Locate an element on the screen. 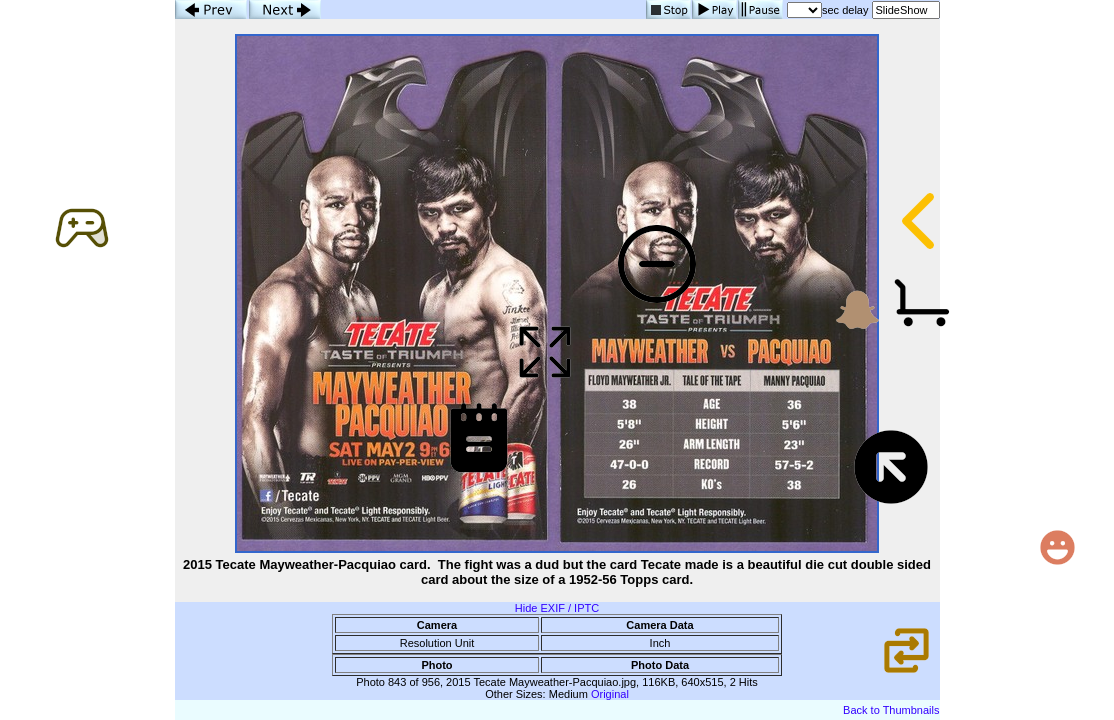 This screenshot has height=720, width=1114. open Snapchat app is located at coordinates (857, 310).